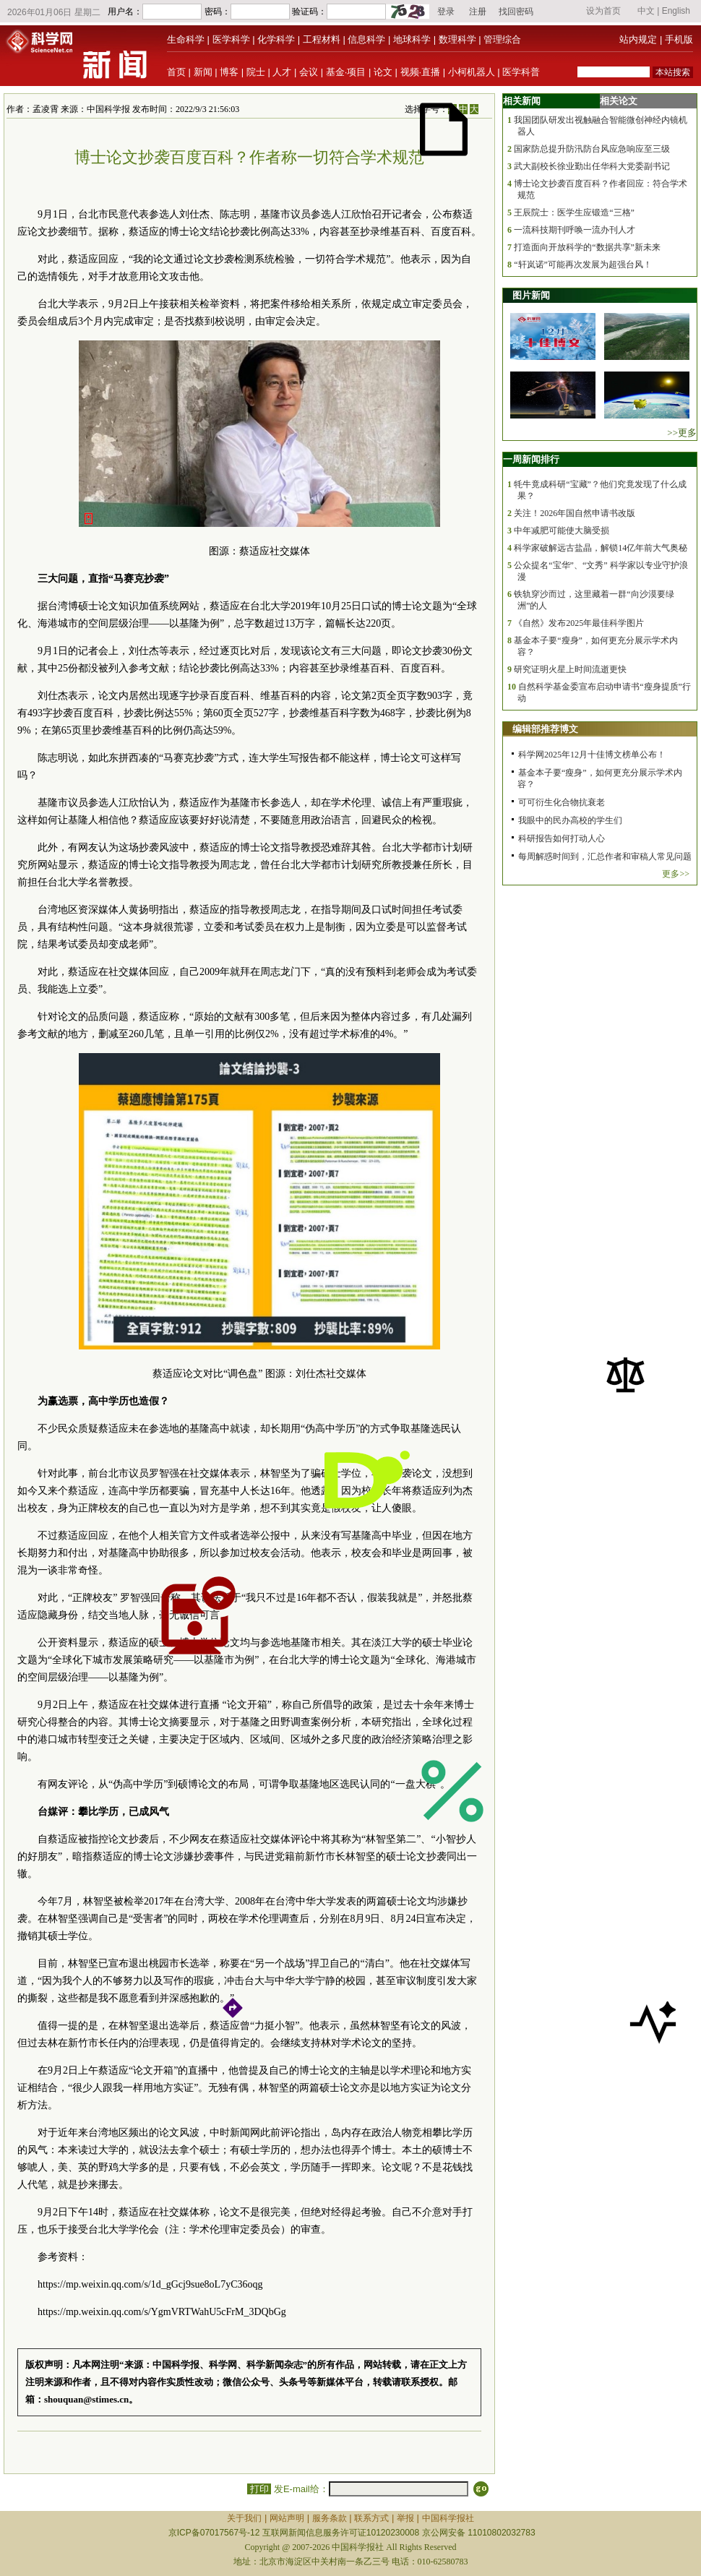 The width and height of the screenshot is (701, 2576). Describe the element at coordinates (194, 1617) in the screenshot. I see `connect to onboard train wifi` at that location.